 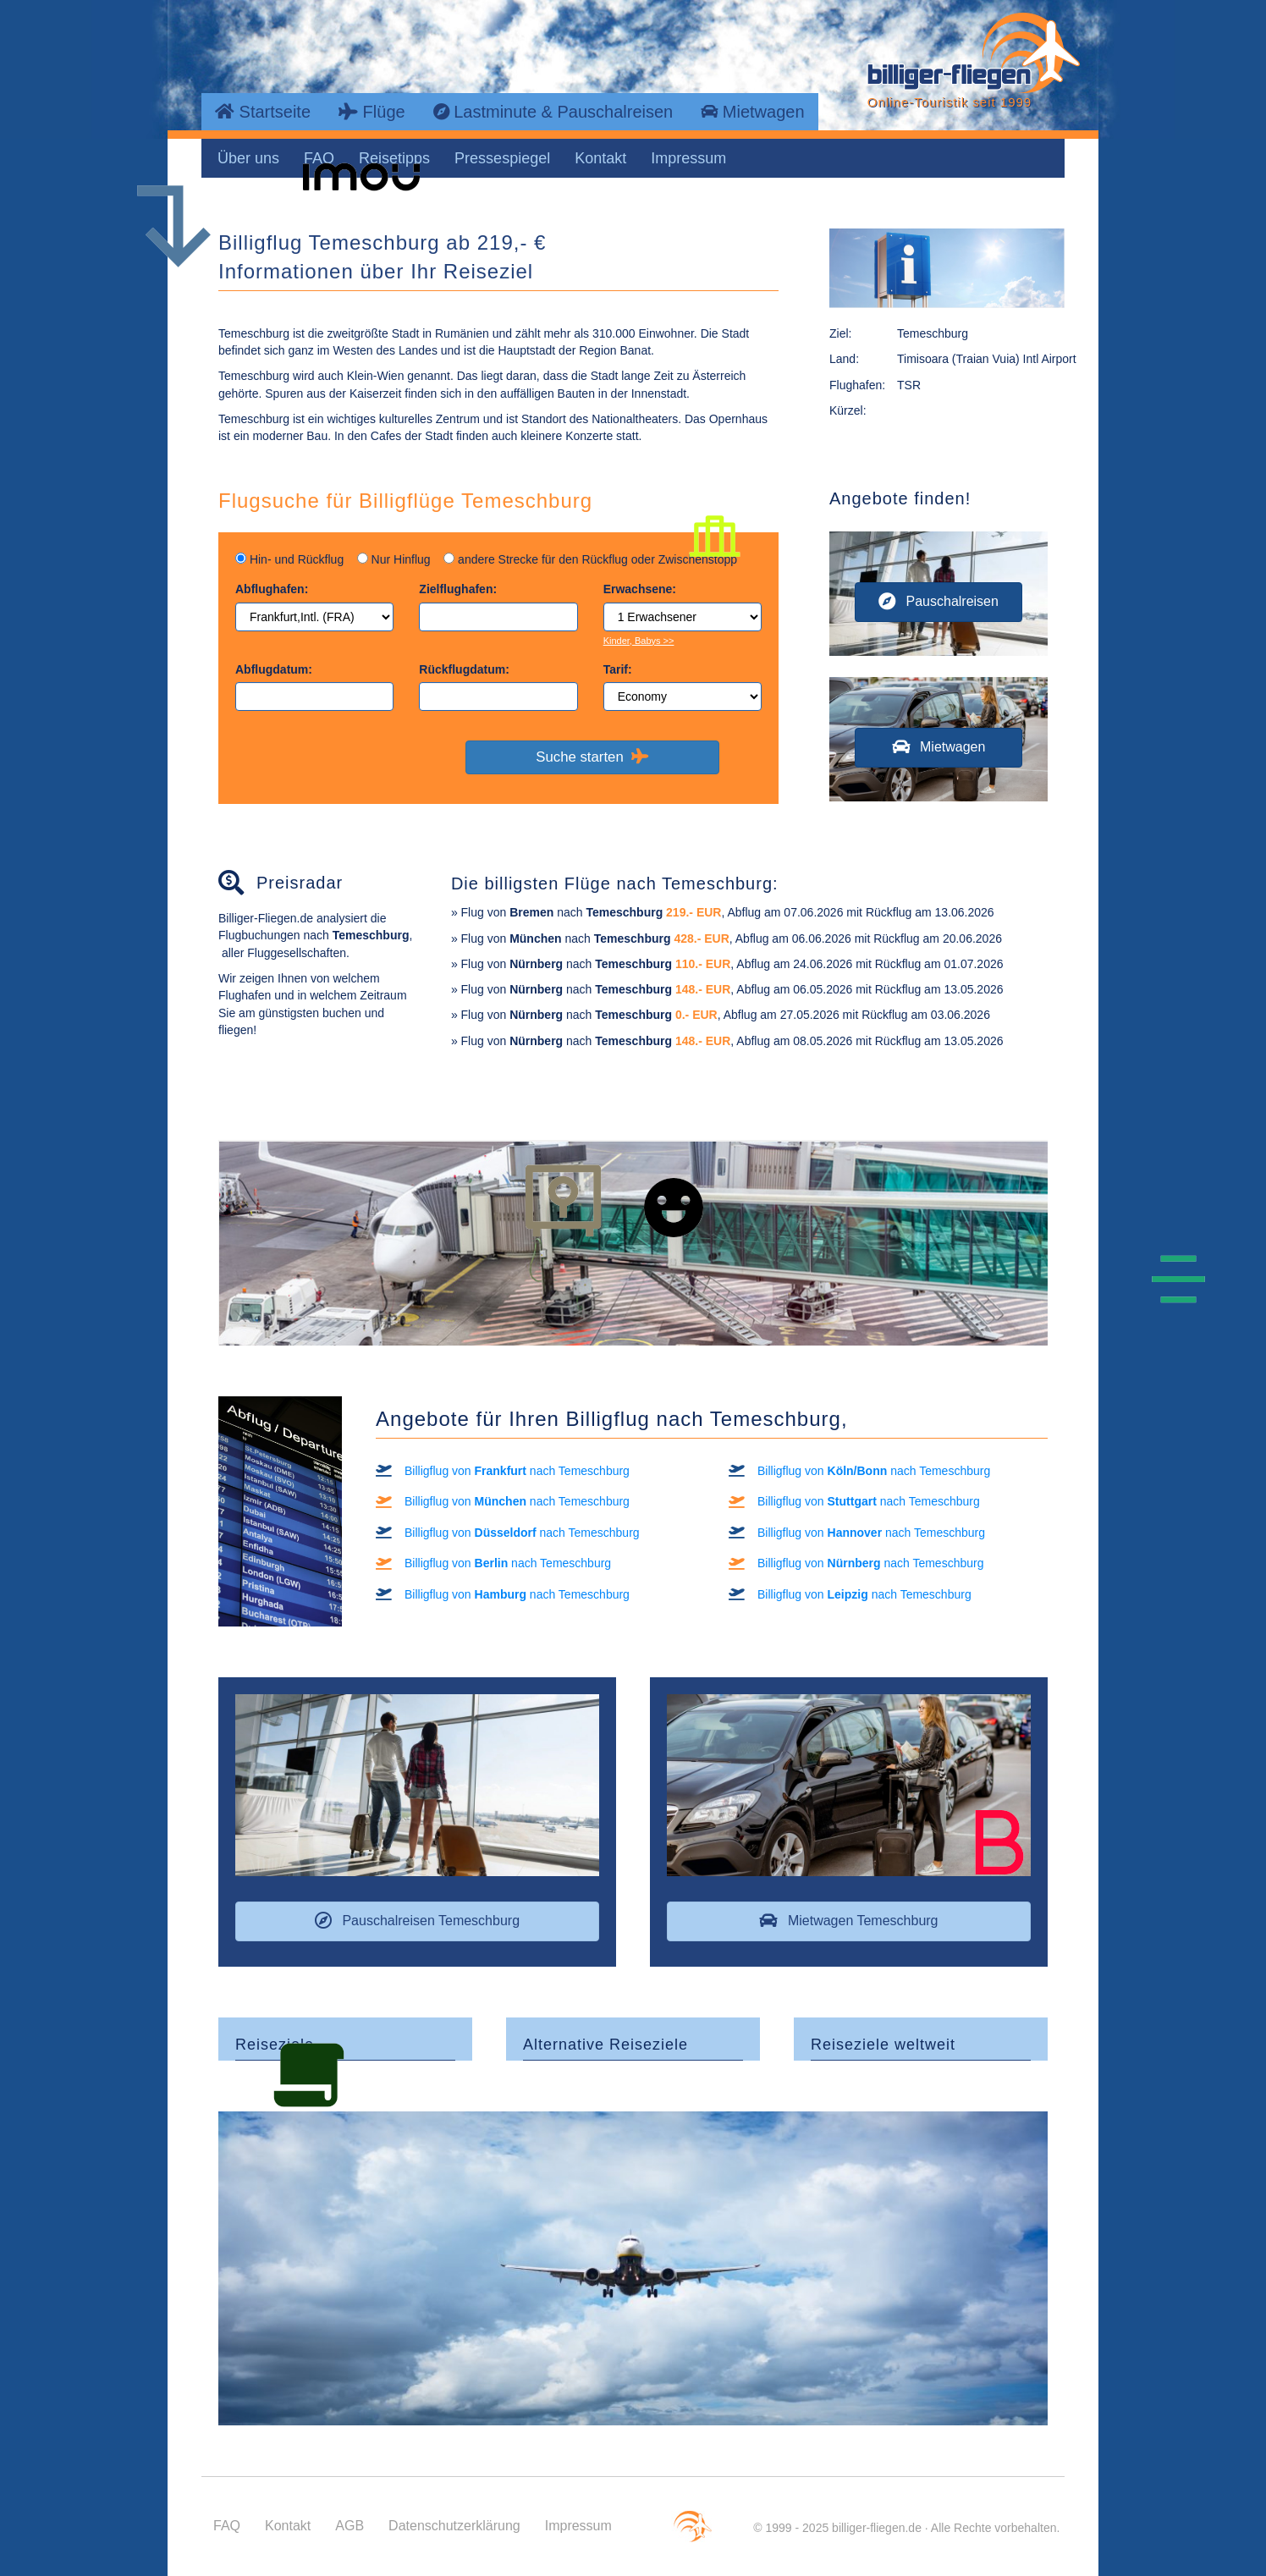 What do you see at coordinates (1178, 1279) in the screenshot?
I see `open navigation menu` at bounding box center [1178, 1279].